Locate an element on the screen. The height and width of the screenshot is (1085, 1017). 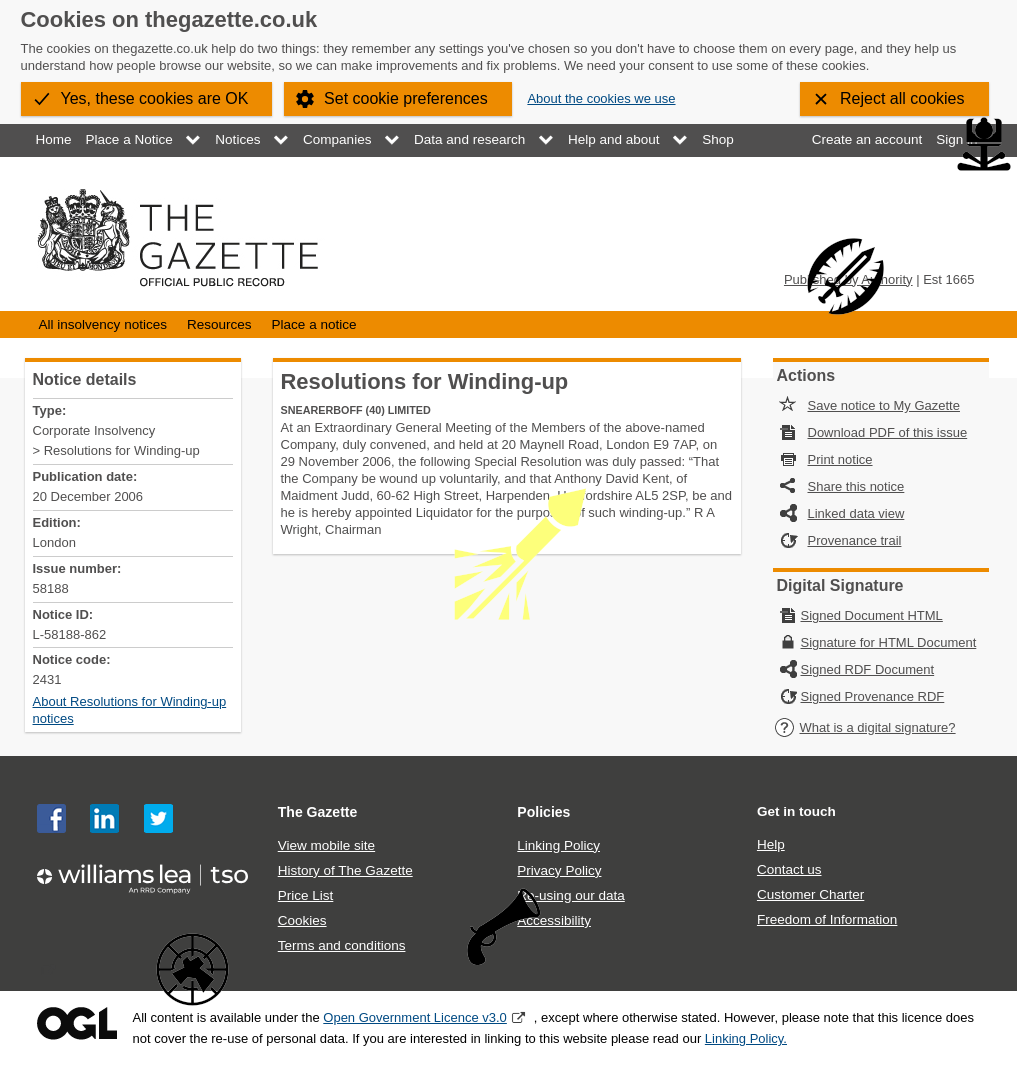
select blunderbuss weapon in game inventory is located at coordinates (504, 927).